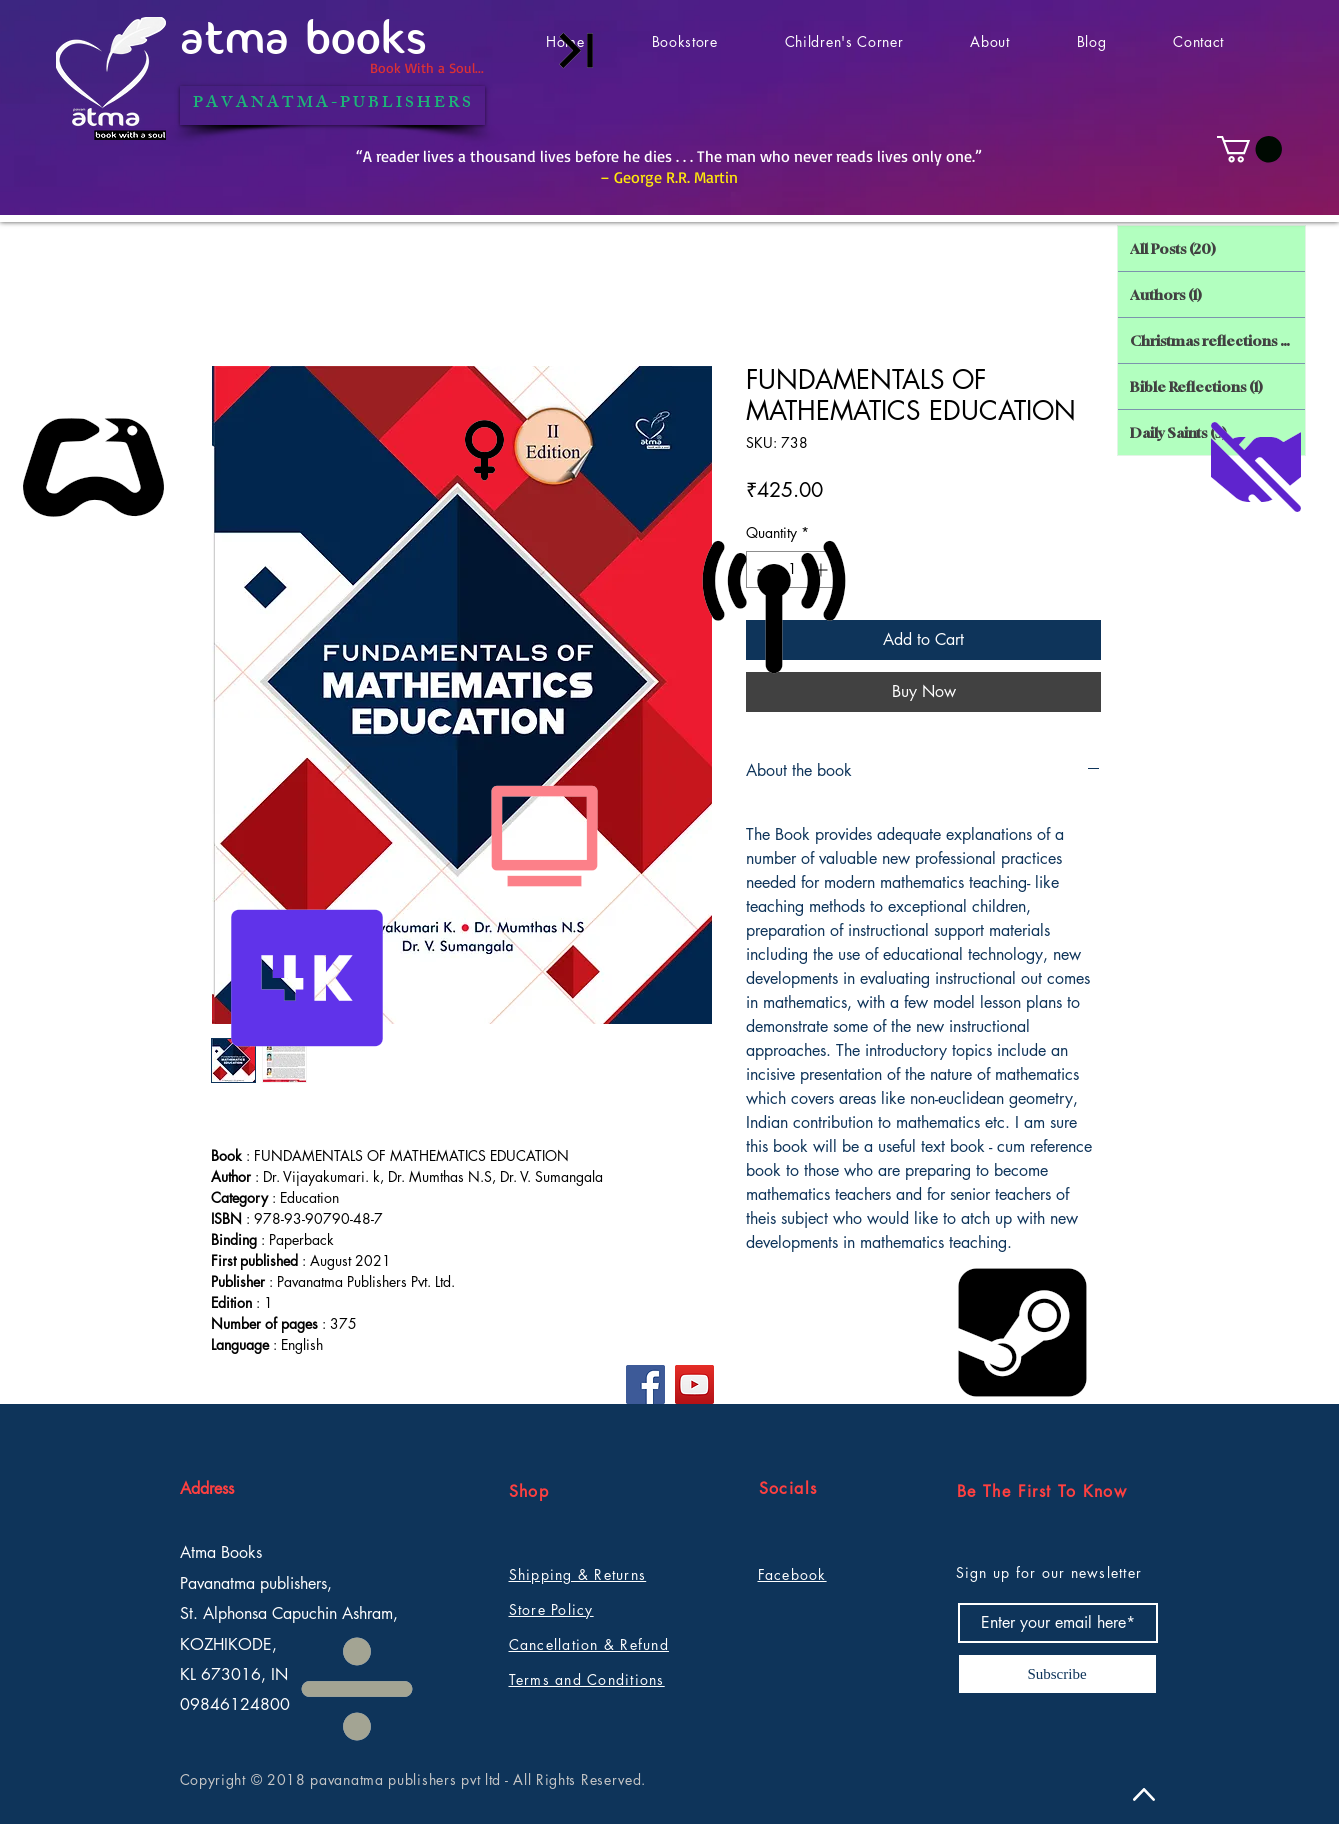  I want to click on visit wiki.gg website, so click(93, 467).